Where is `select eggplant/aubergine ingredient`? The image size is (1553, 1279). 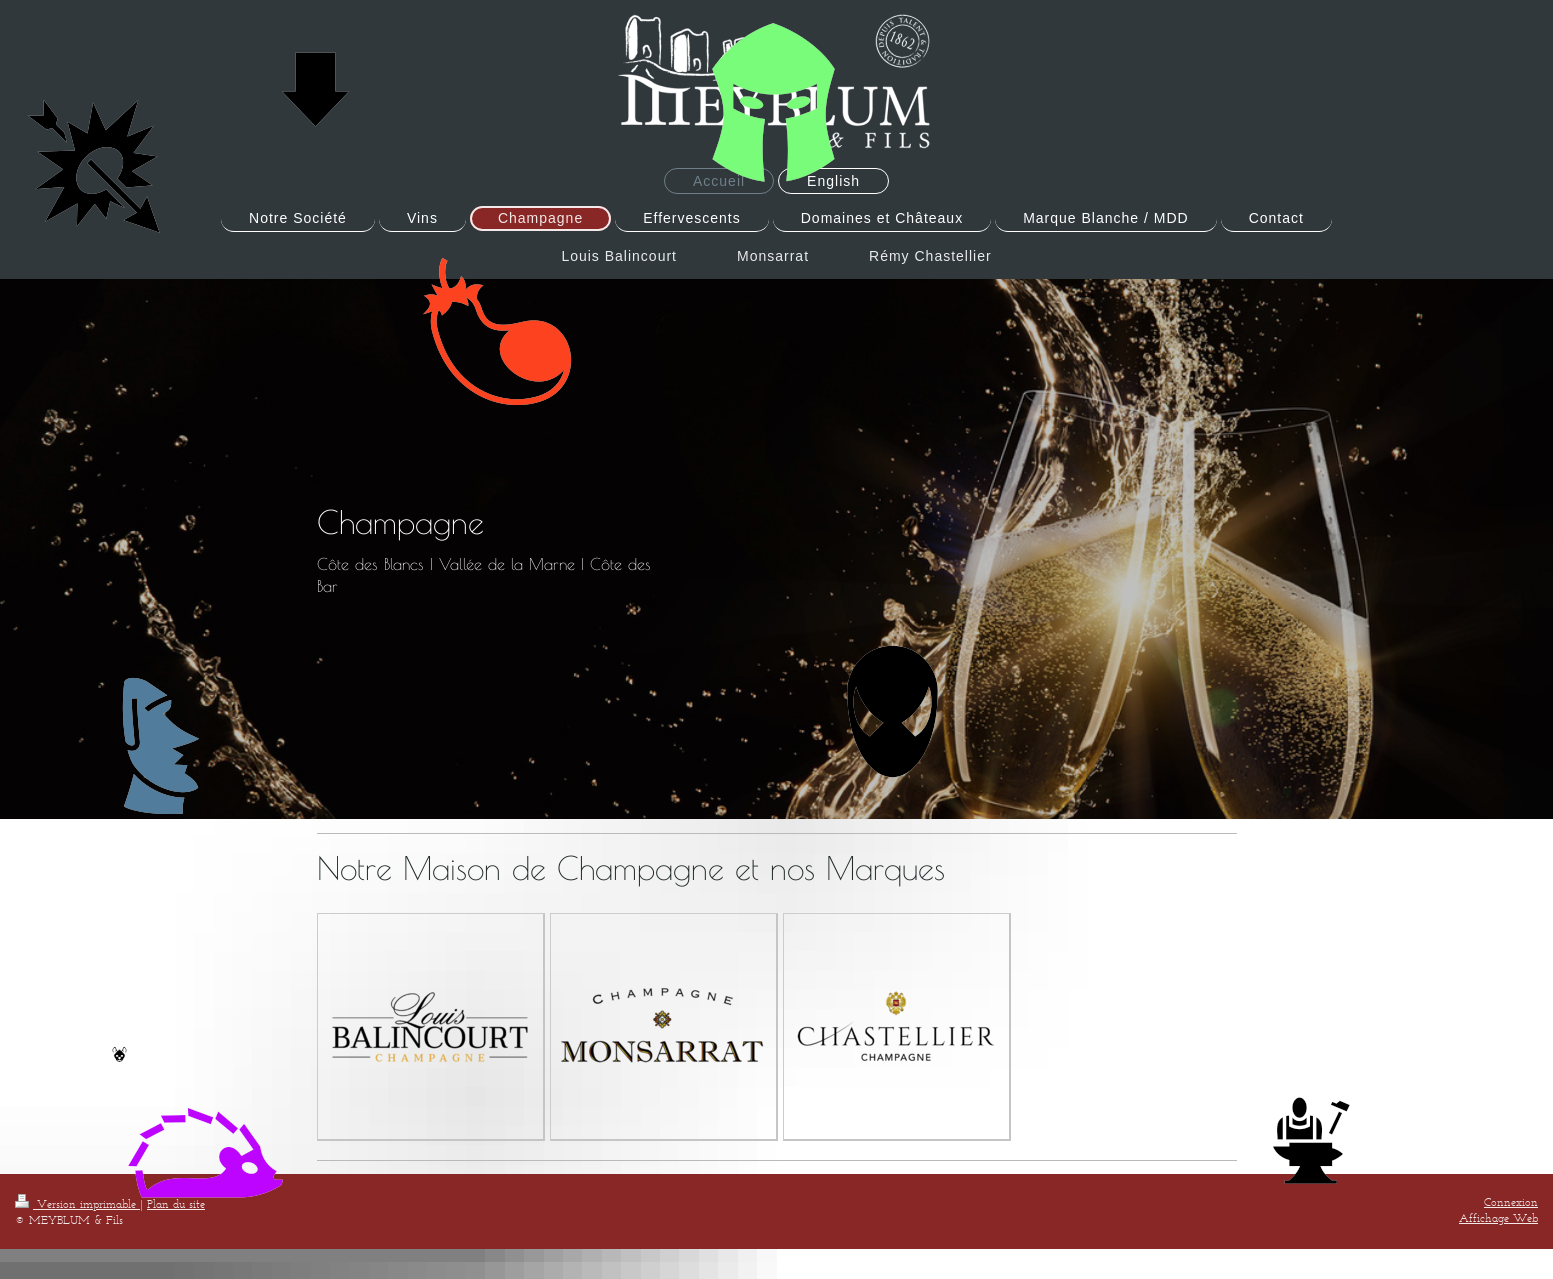
select eggplant/aubergine ingredient is located at coordinates (497, 332).